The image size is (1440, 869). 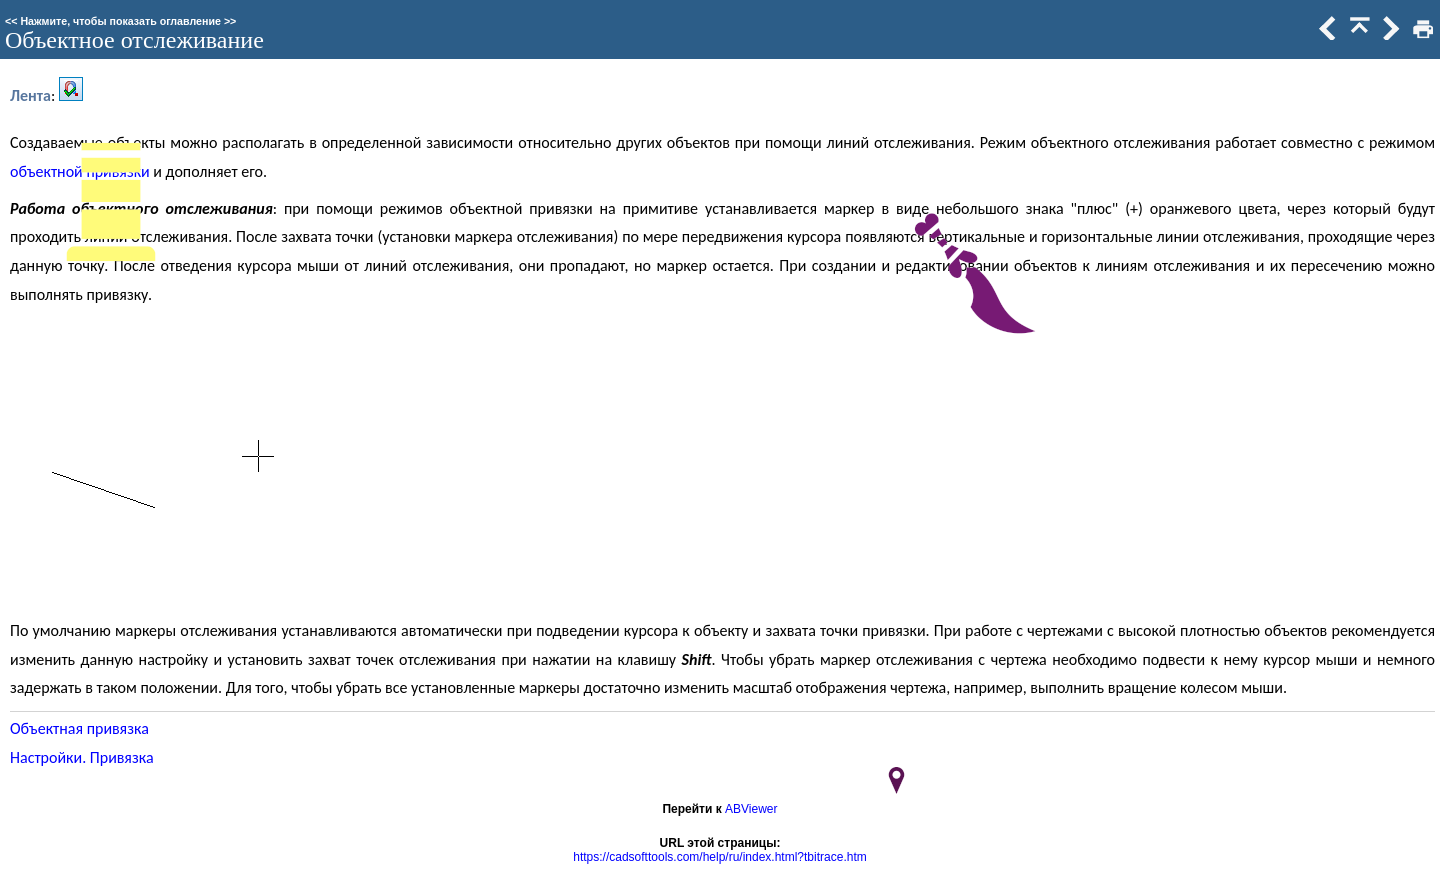 What do you see at coordinates (896, 780) in the screenshot?
I see `view current location on map` at bounding box center [896, 780].